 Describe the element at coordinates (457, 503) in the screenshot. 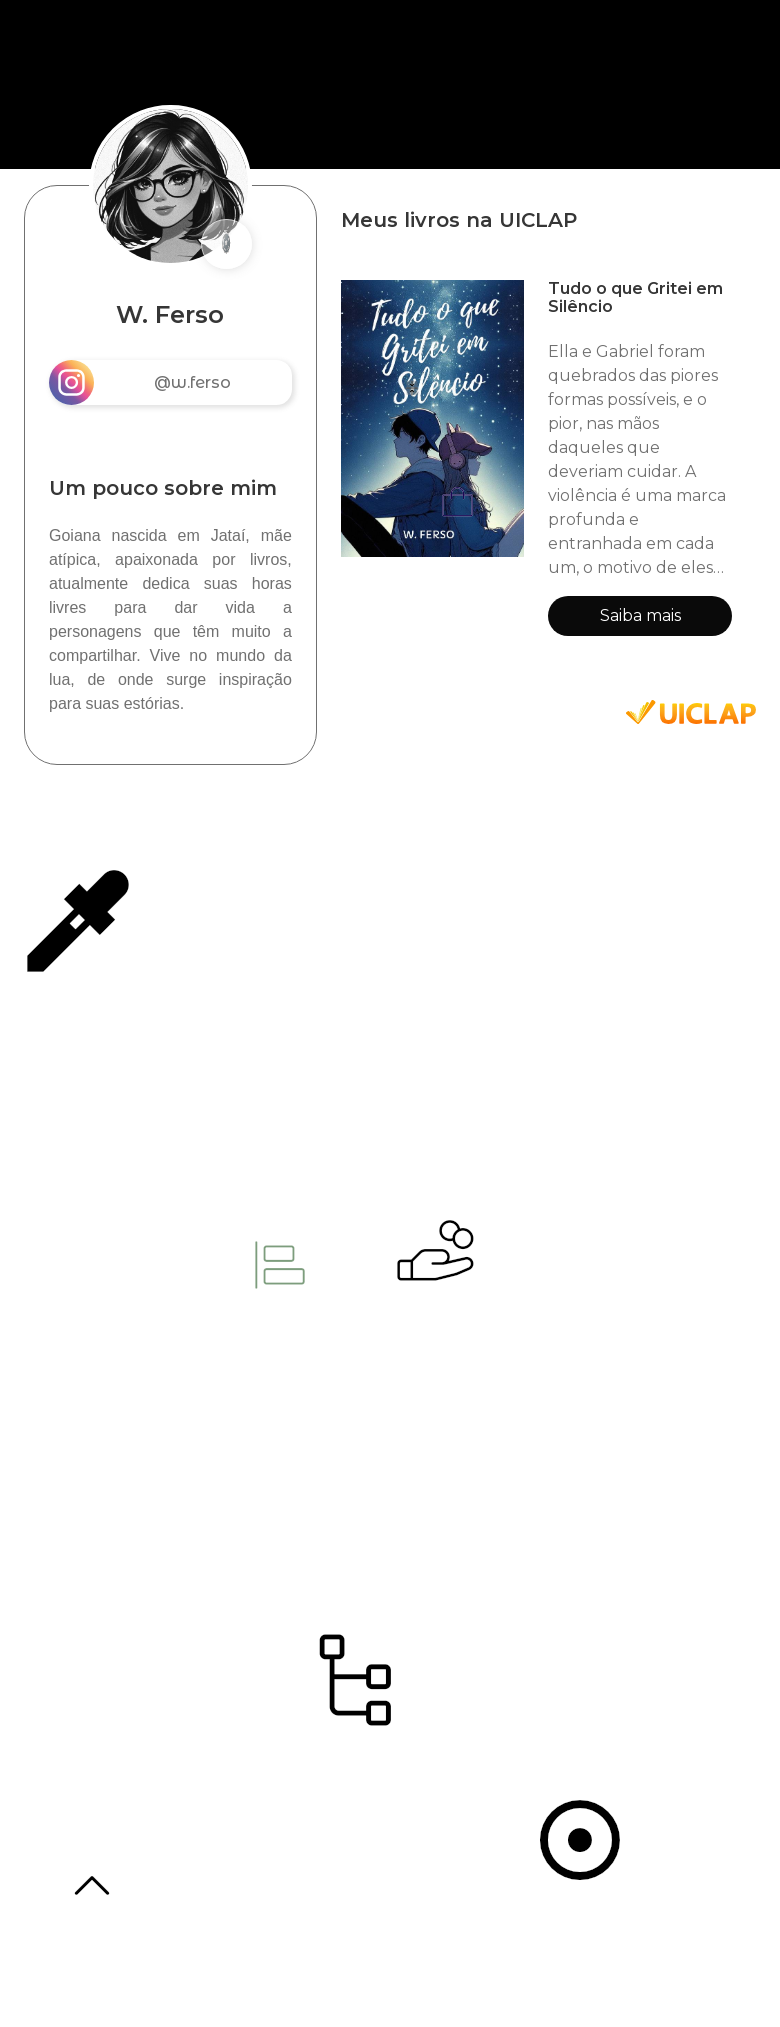

I see `view your shopping bag` at that location.